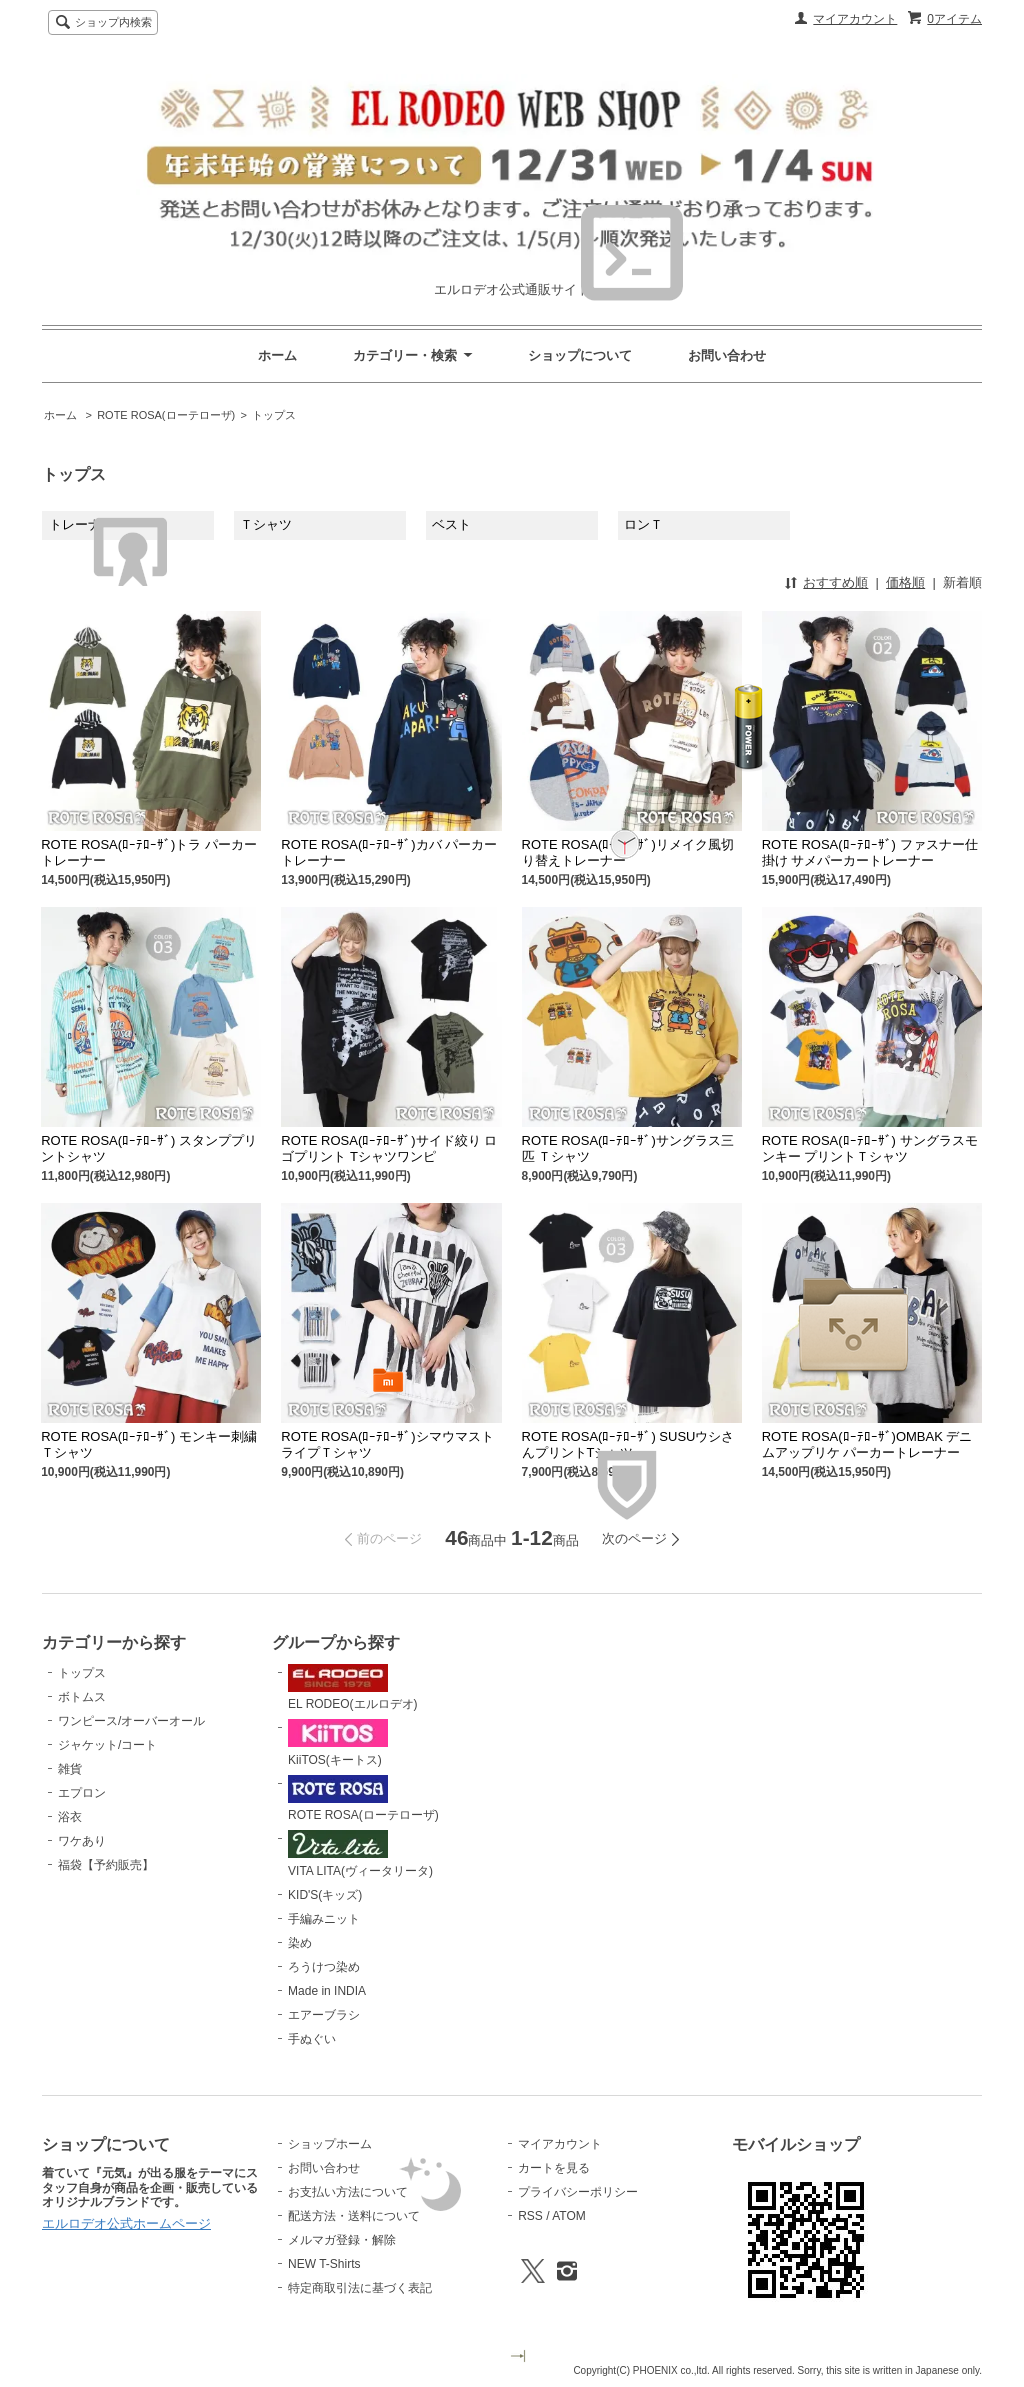 The image size is (1024, 2387). I want to click on open the terminal application, so click(632, 256).